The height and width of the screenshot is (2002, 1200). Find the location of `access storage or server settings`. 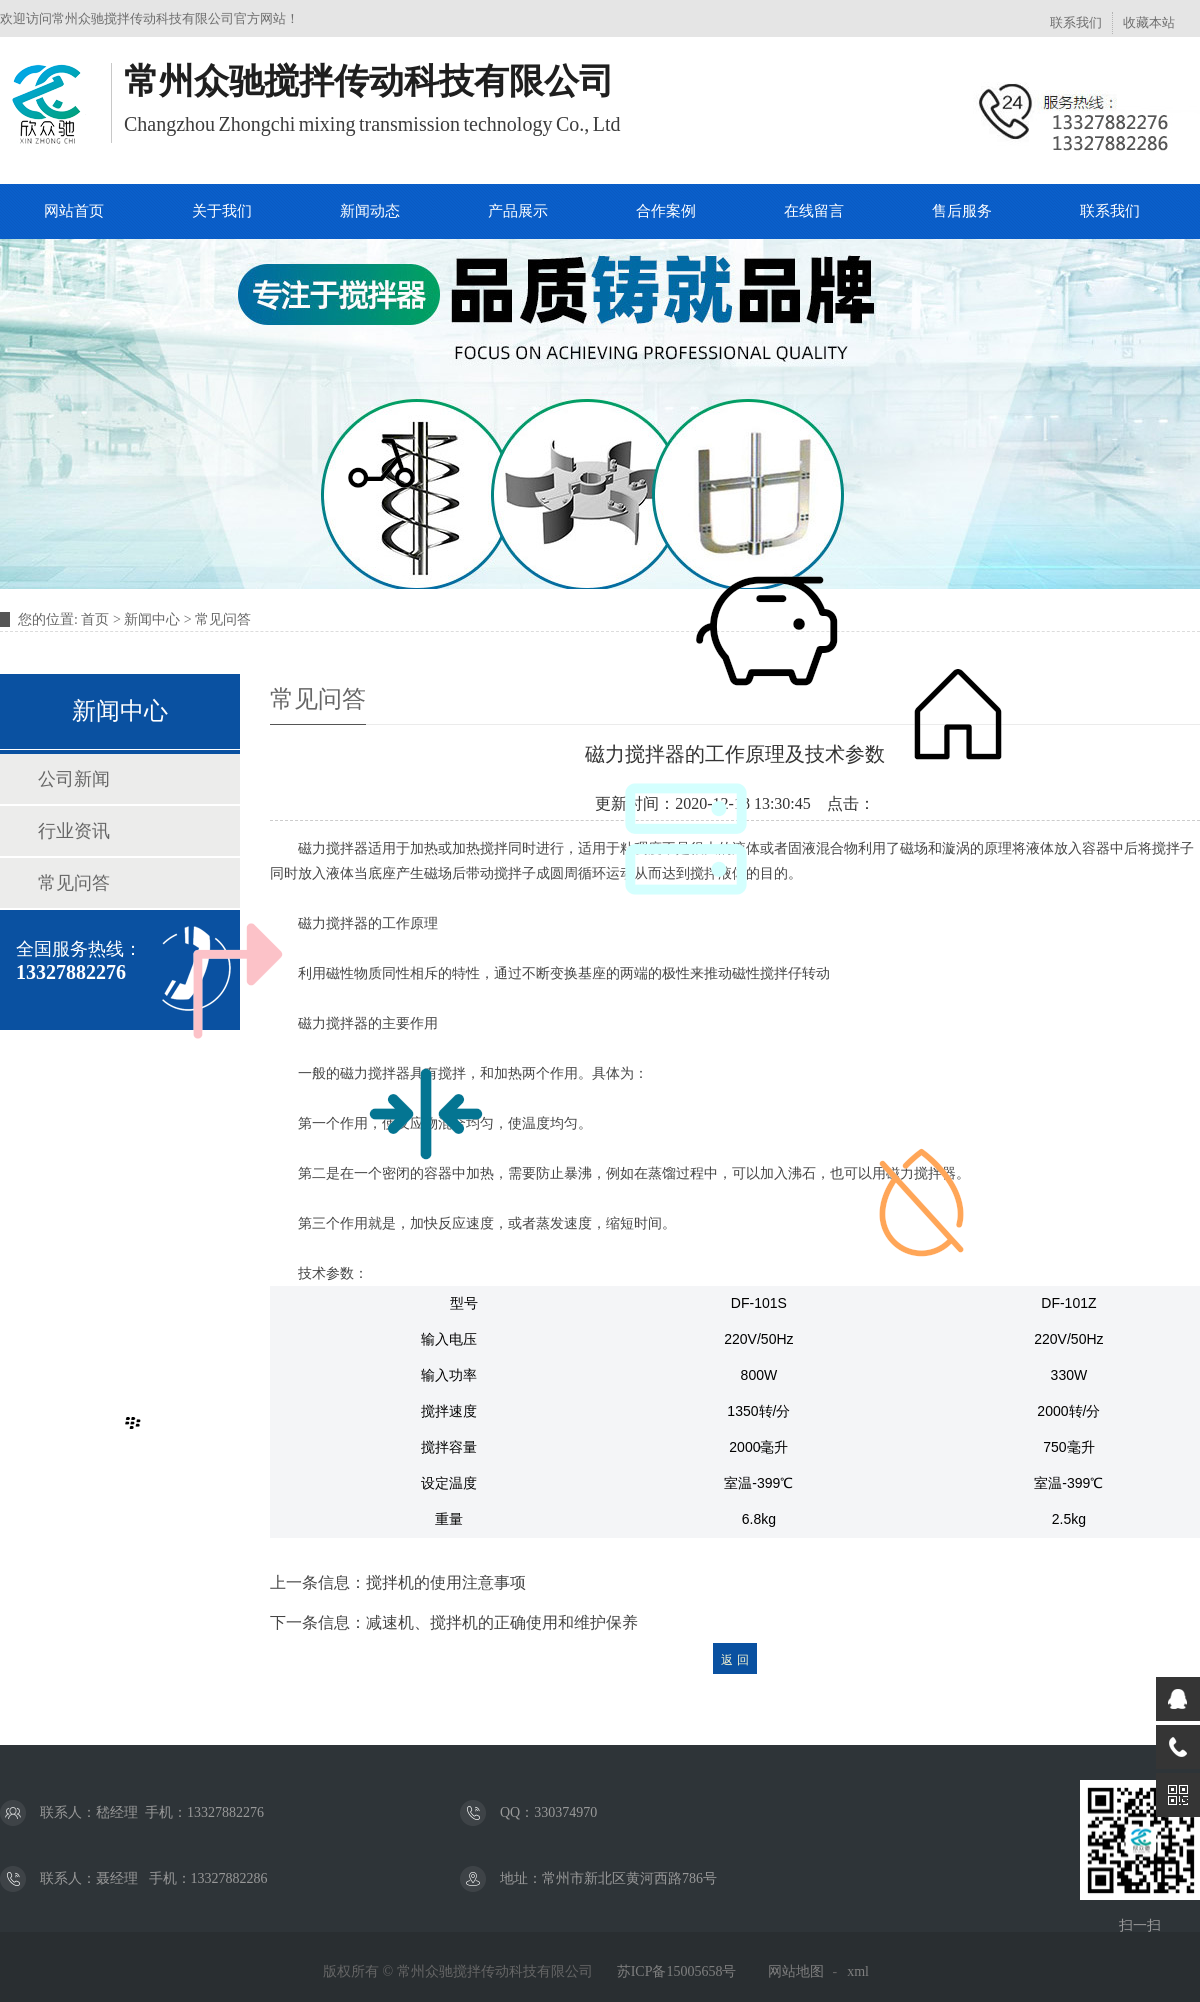

access storage or server settings is located at coordinates (686, 839).